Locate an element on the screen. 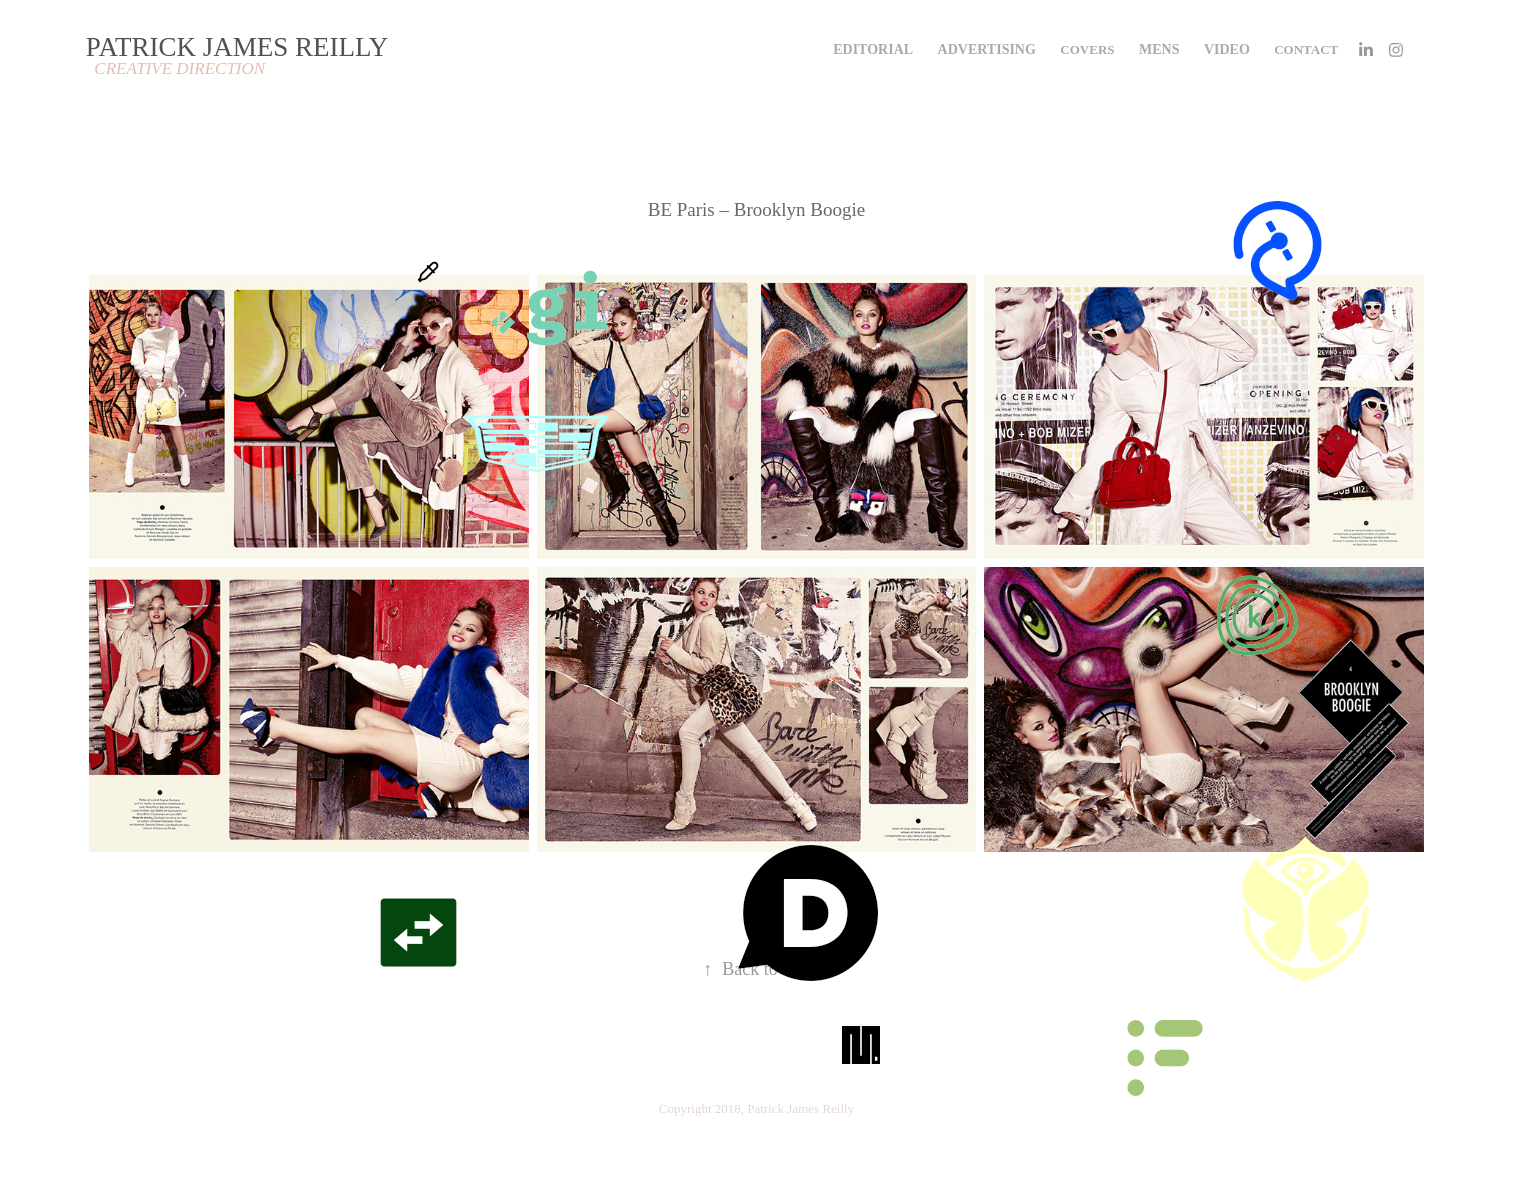  Tomorrowland music festival official logo is located at coordinates (1305, 909).